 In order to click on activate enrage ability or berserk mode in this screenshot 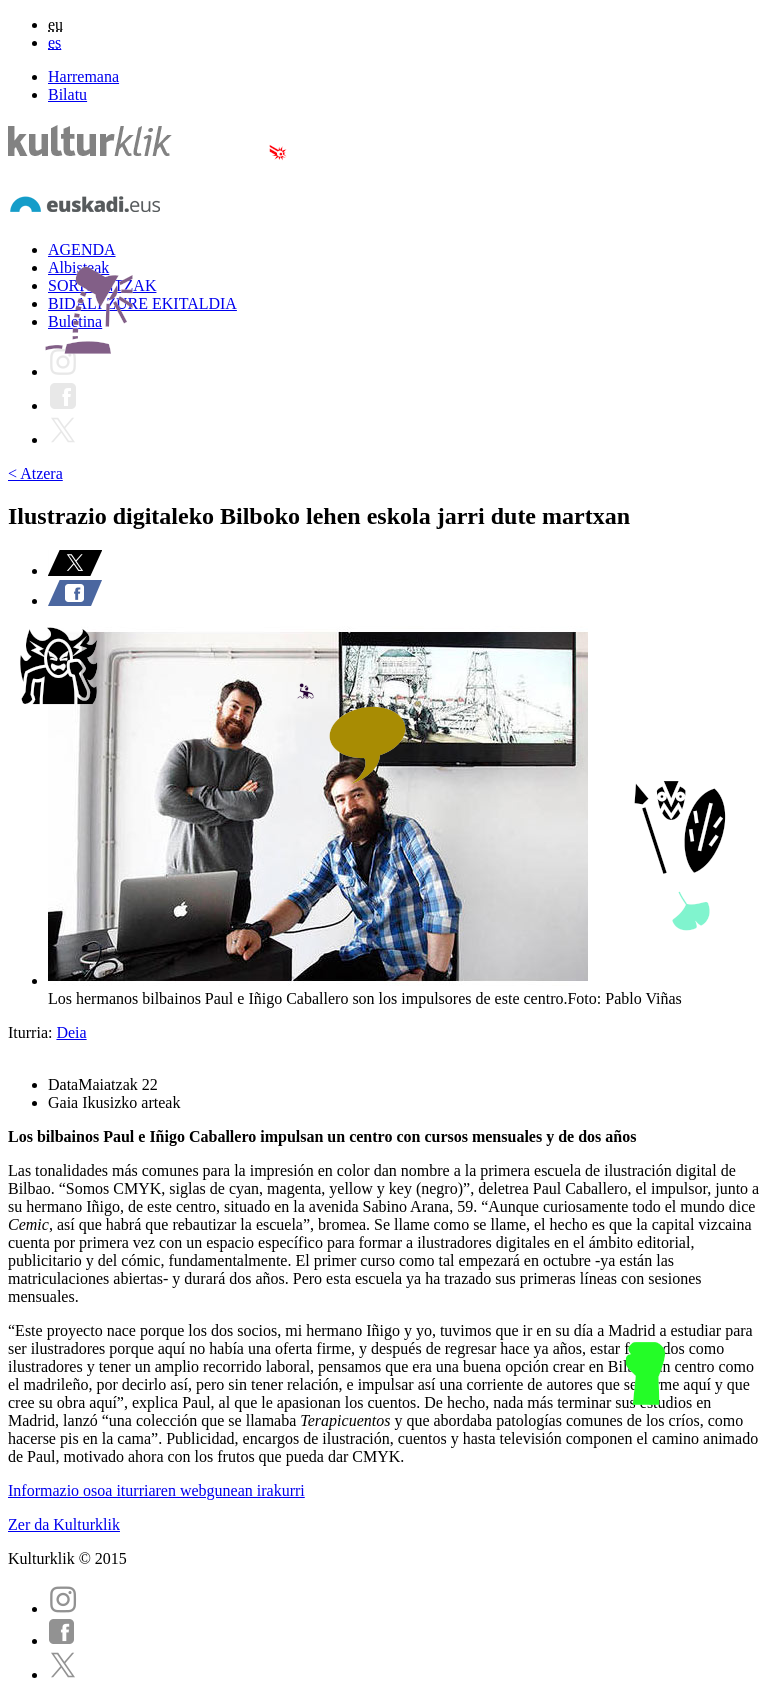, I will do `click(58, 665)`.